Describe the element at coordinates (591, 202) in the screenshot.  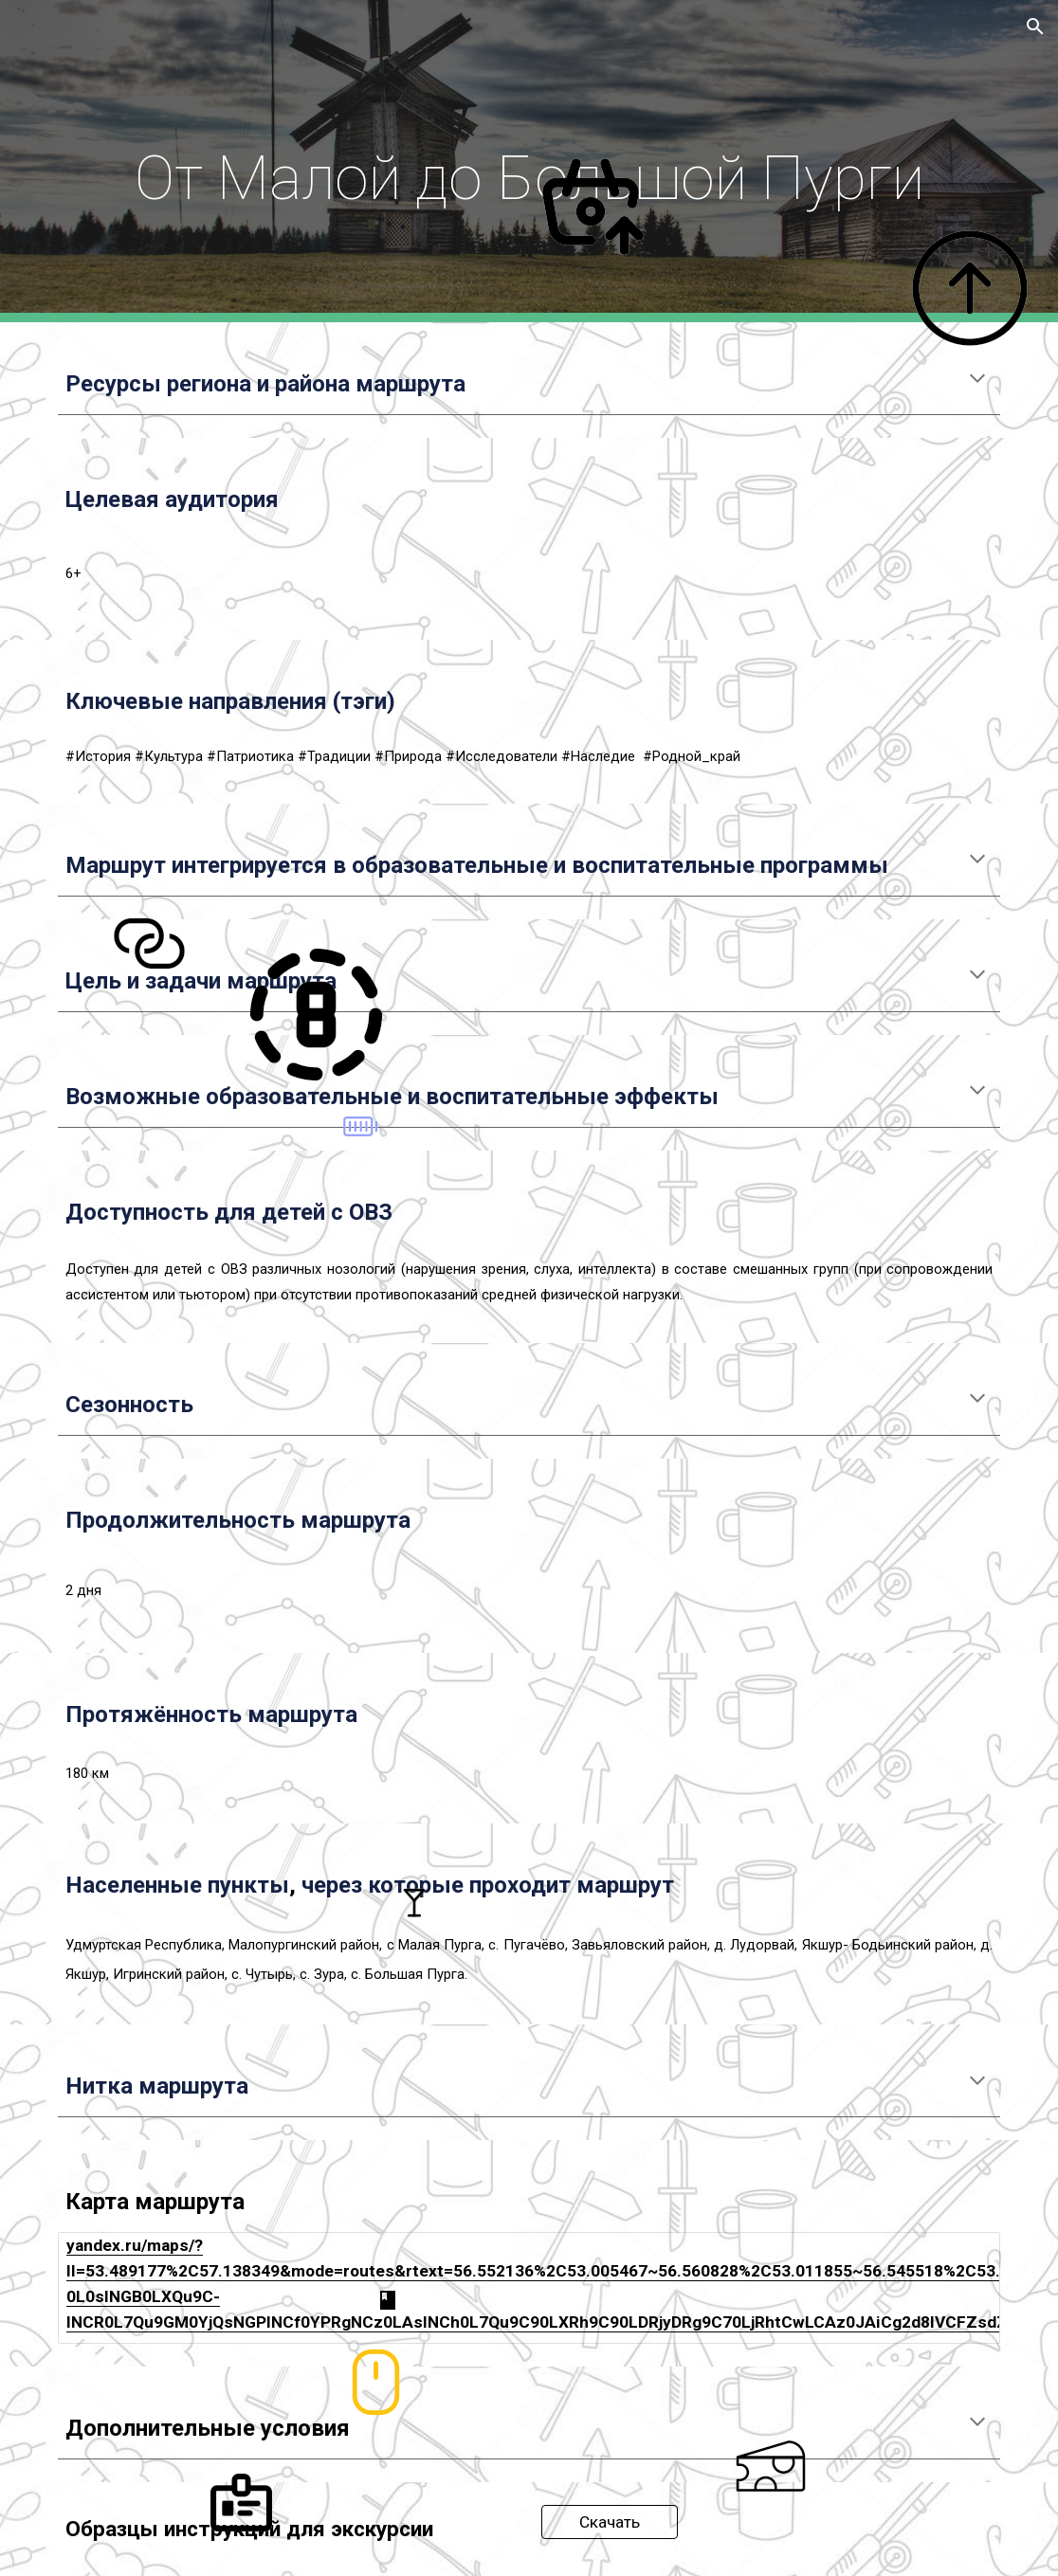
I see `upload items from your basket` at that location.